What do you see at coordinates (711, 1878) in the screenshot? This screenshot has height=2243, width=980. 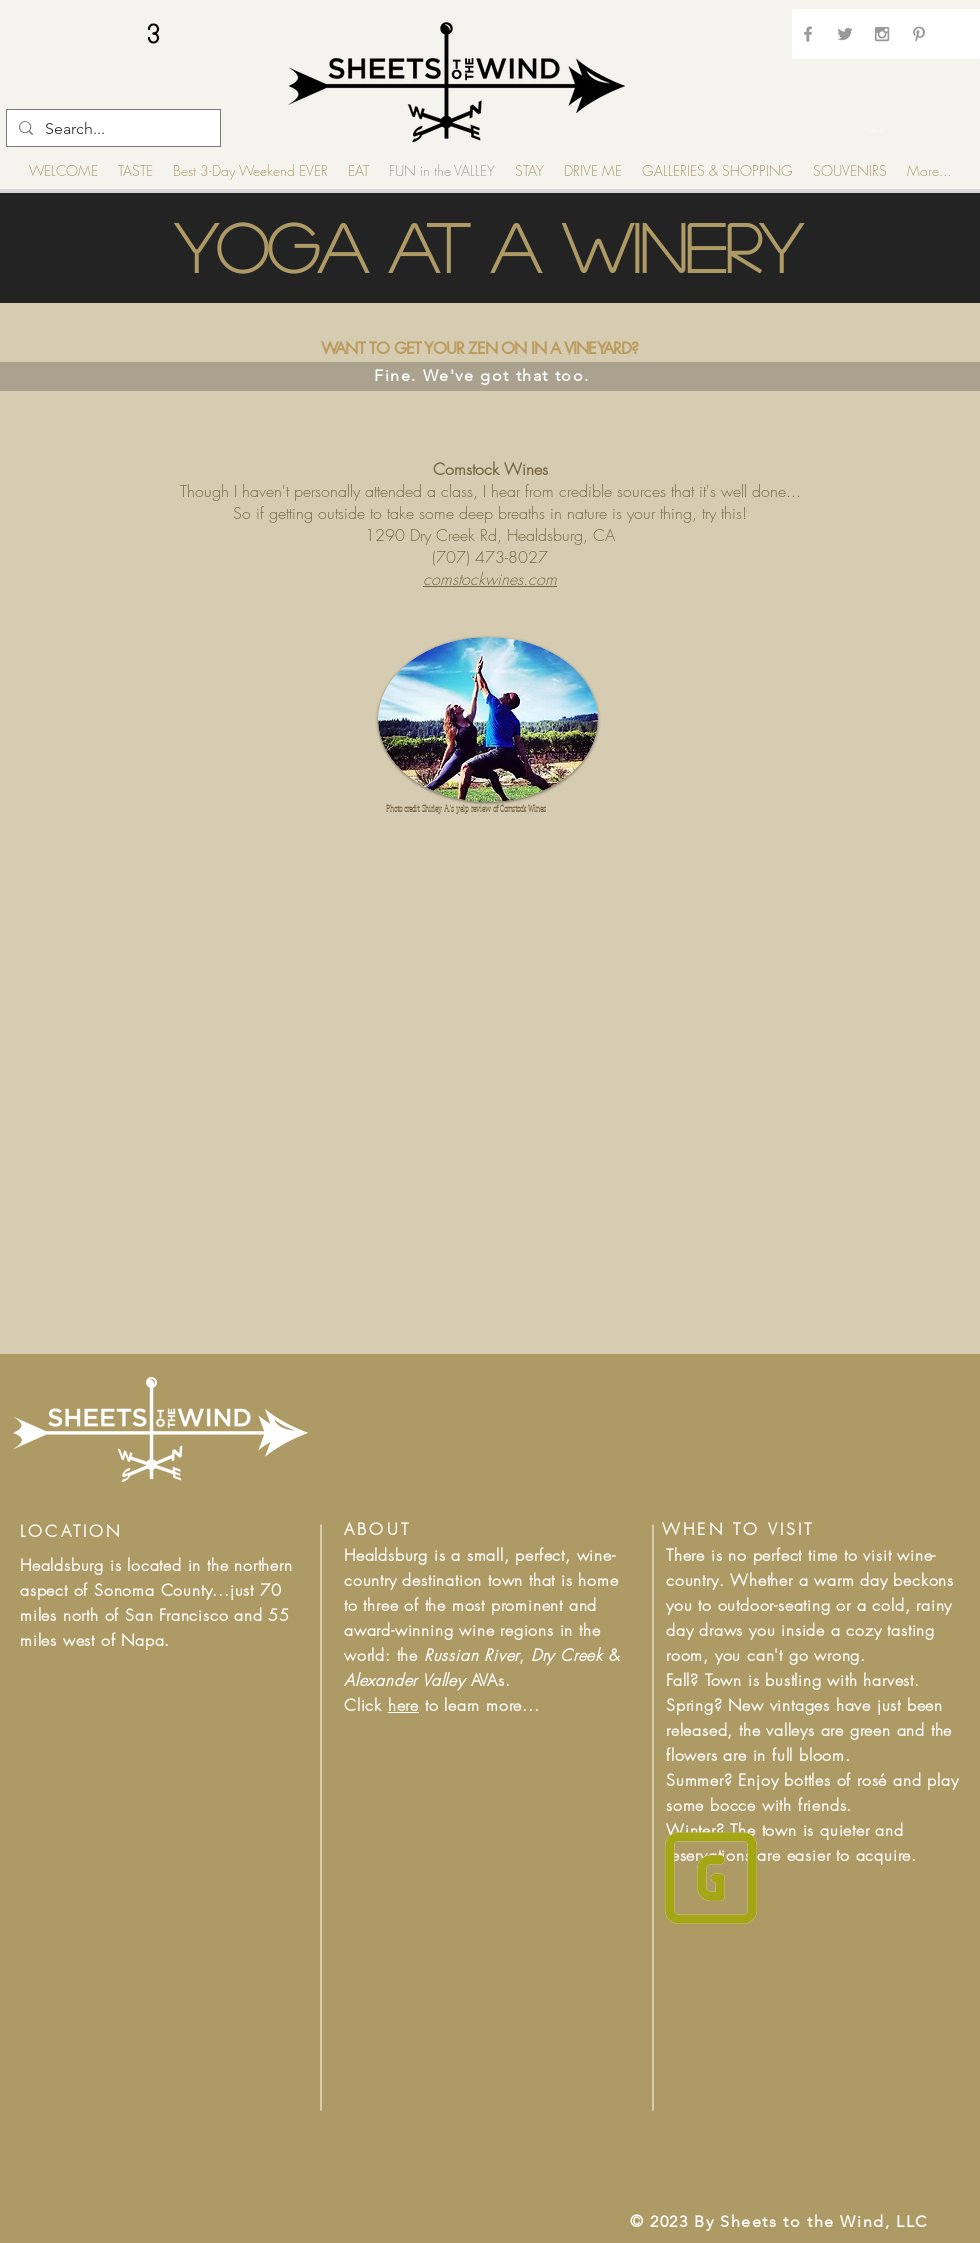 I see `access Google services or integration` at bounding box center [711, 1878].